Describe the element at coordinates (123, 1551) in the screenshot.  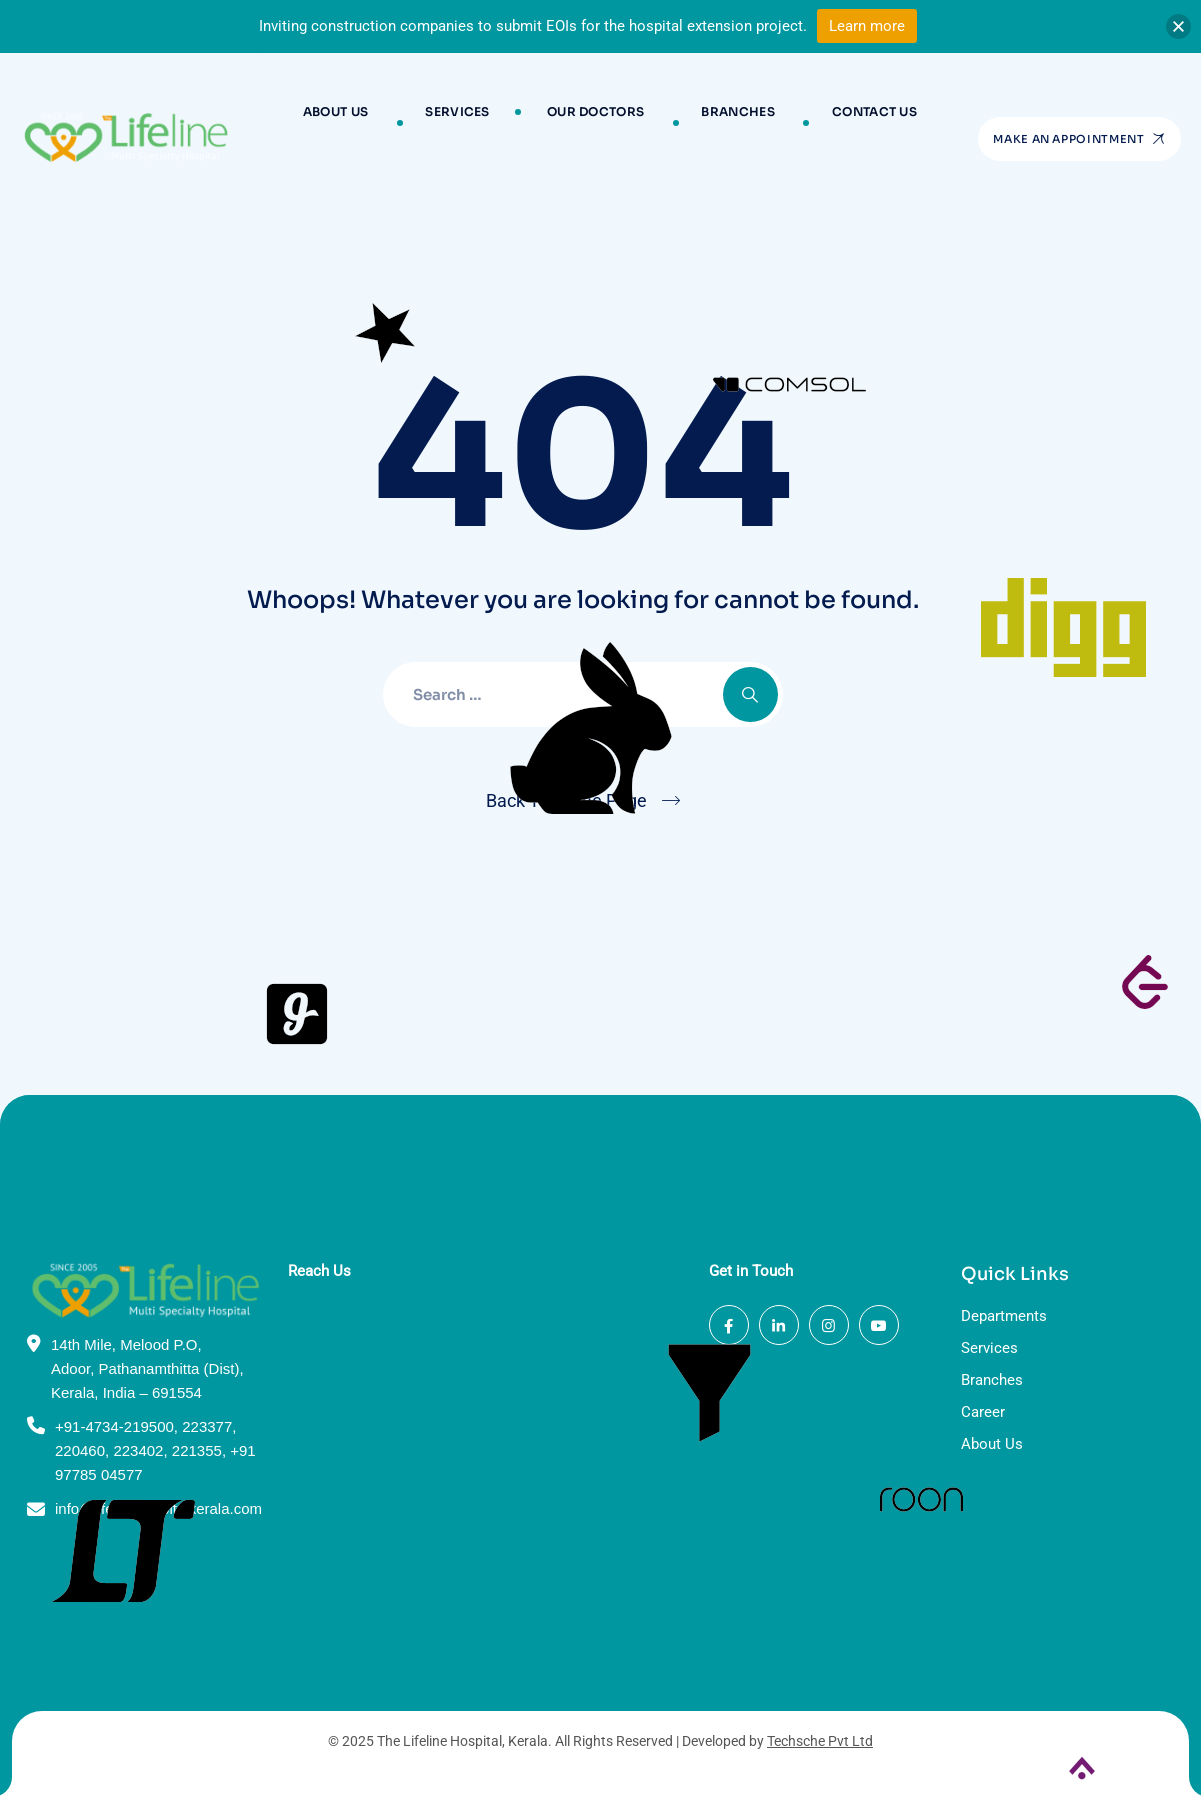
I see `open LTspice circuit simulation software` at that location.